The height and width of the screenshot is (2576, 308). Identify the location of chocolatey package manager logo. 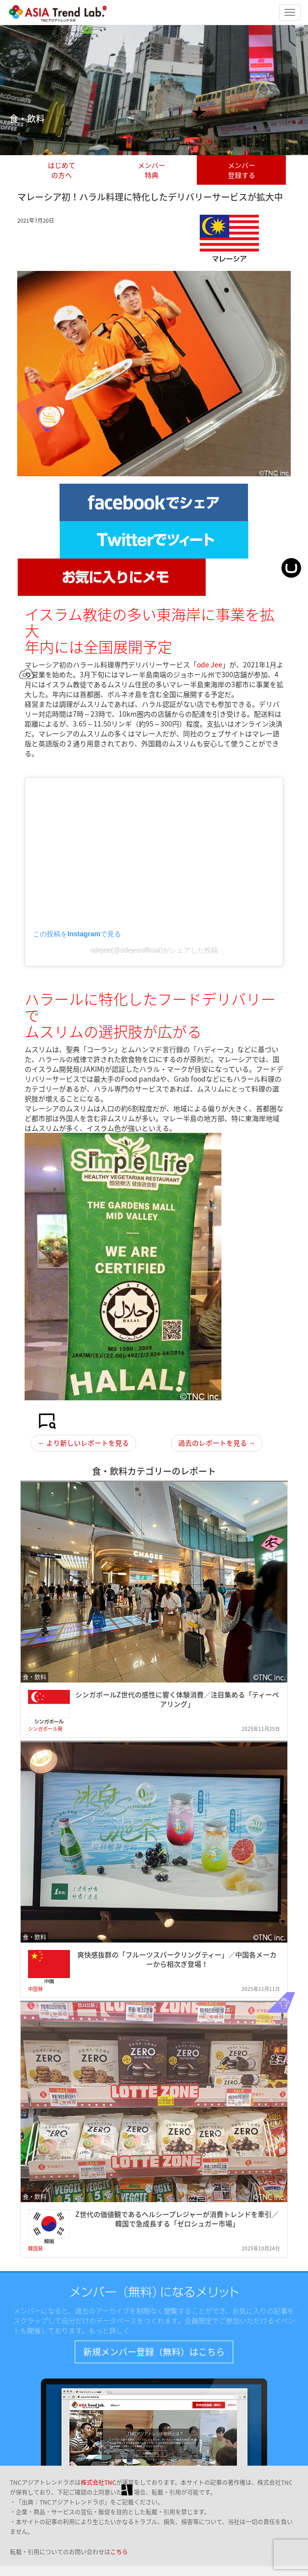
(88, 30).